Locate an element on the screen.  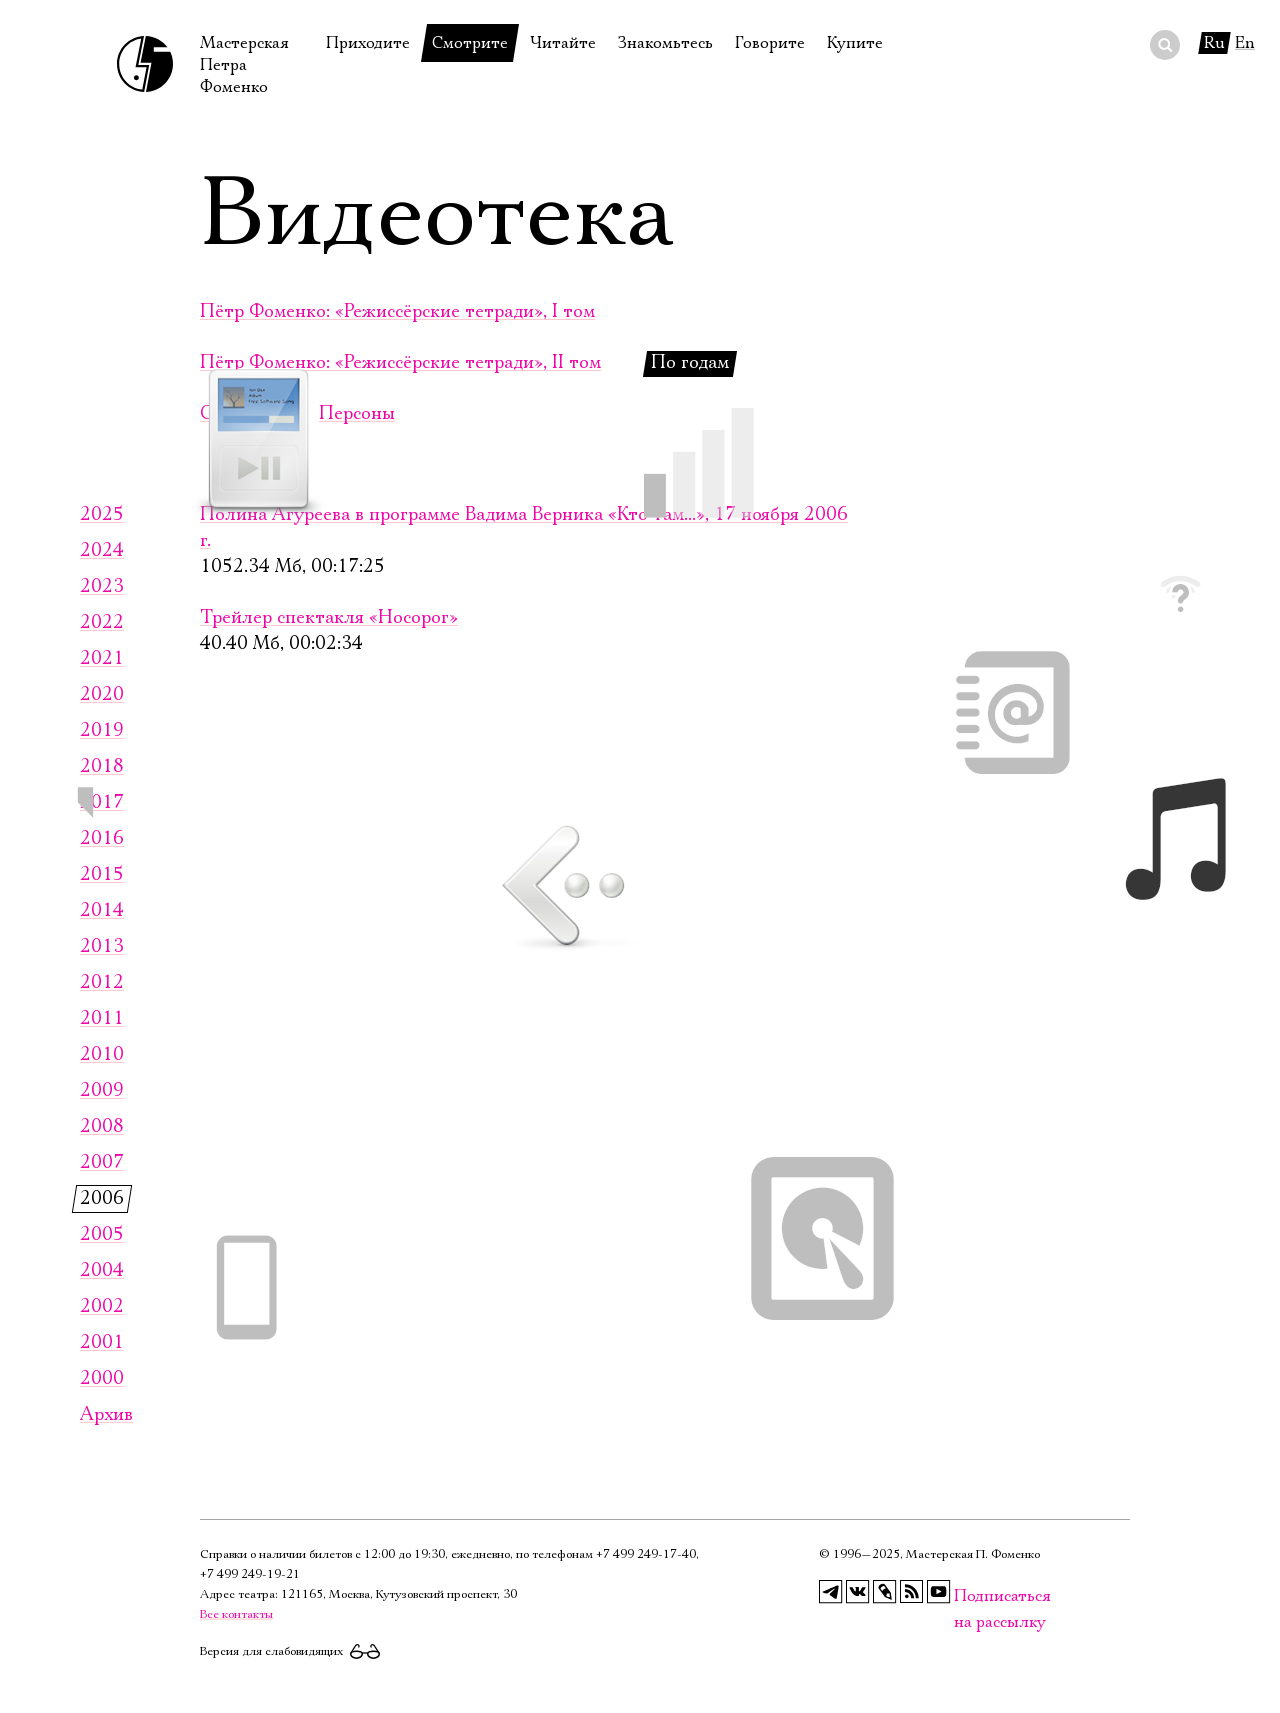
go back to the previous screen or page is located at coordinates (564, 885).